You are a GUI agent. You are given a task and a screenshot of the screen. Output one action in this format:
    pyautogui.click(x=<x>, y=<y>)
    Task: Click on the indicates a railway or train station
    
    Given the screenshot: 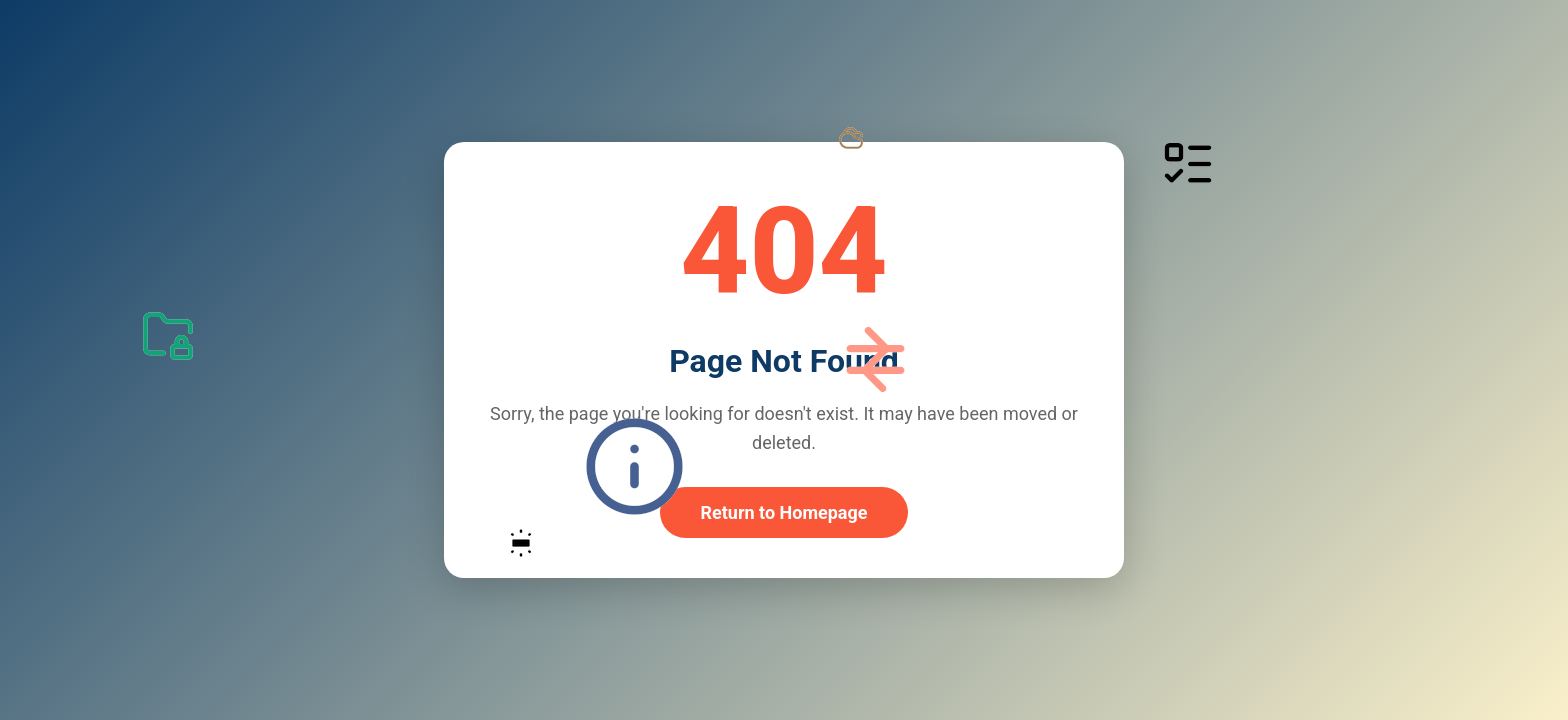 What is the action you would take?
    pyautogui.click(x=875, y=359)
    